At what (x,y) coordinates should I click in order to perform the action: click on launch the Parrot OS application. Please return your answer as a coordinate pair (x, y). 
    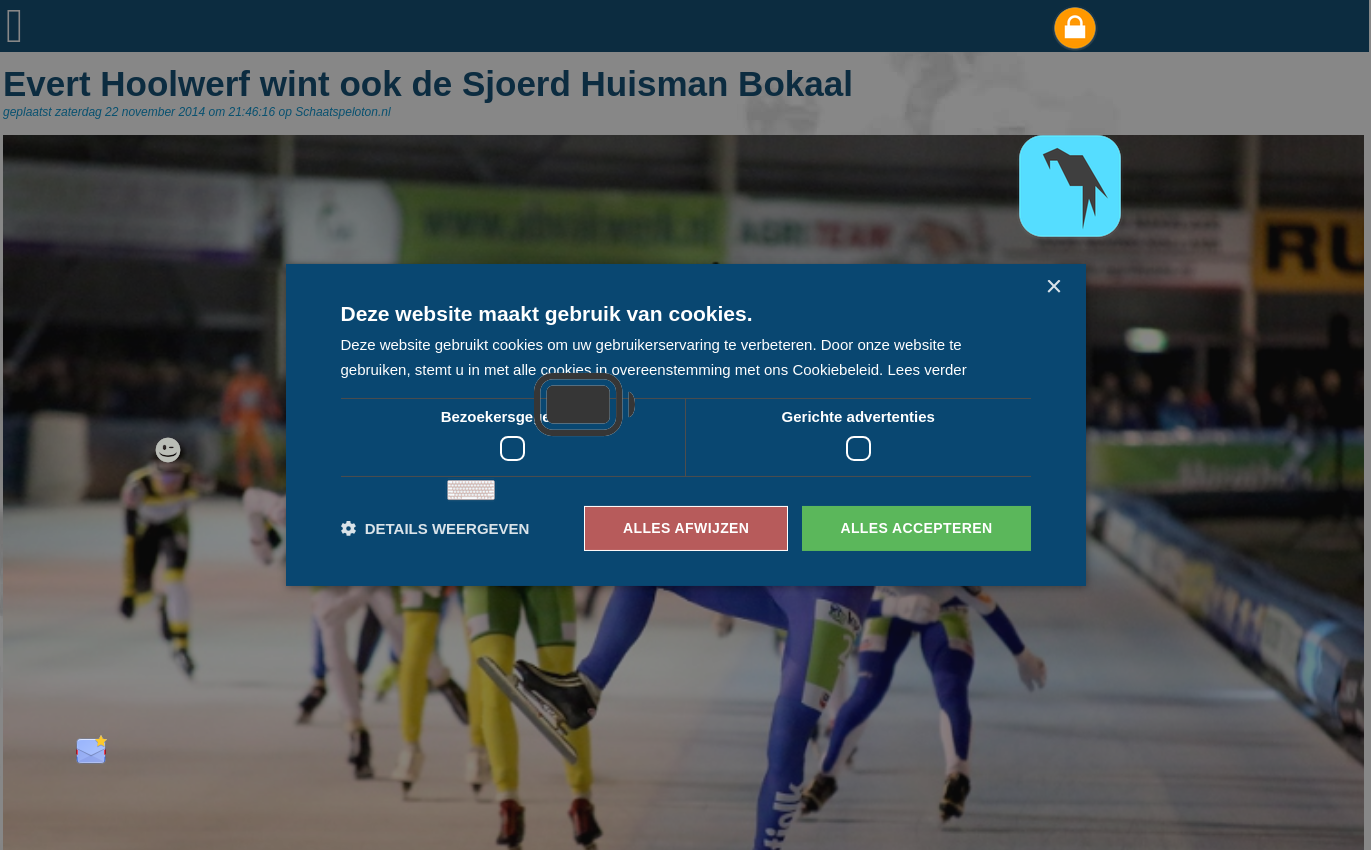
    Looking at the image, I should click on (1070, 186).